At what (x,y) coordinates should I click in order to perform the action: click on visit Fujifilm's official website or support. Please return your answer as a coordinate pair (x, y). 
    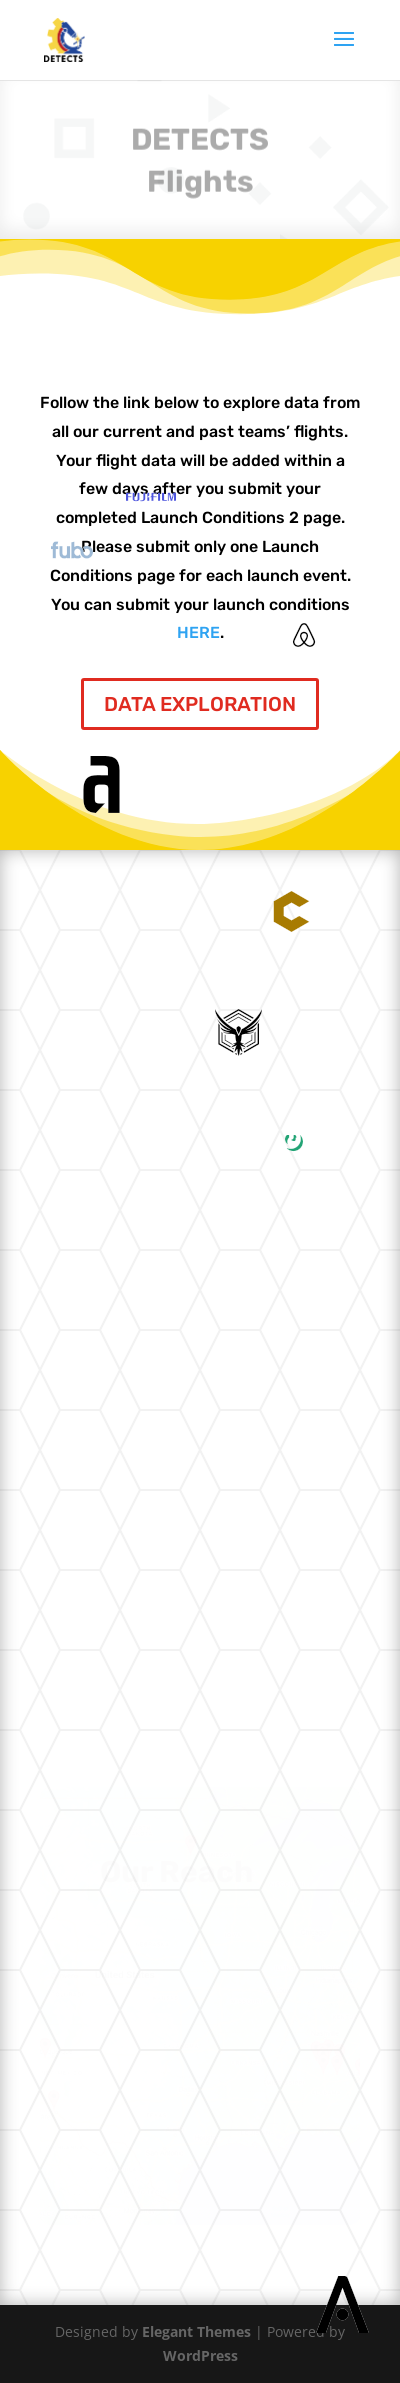
    Looking at the image, I should click on (151, 497).